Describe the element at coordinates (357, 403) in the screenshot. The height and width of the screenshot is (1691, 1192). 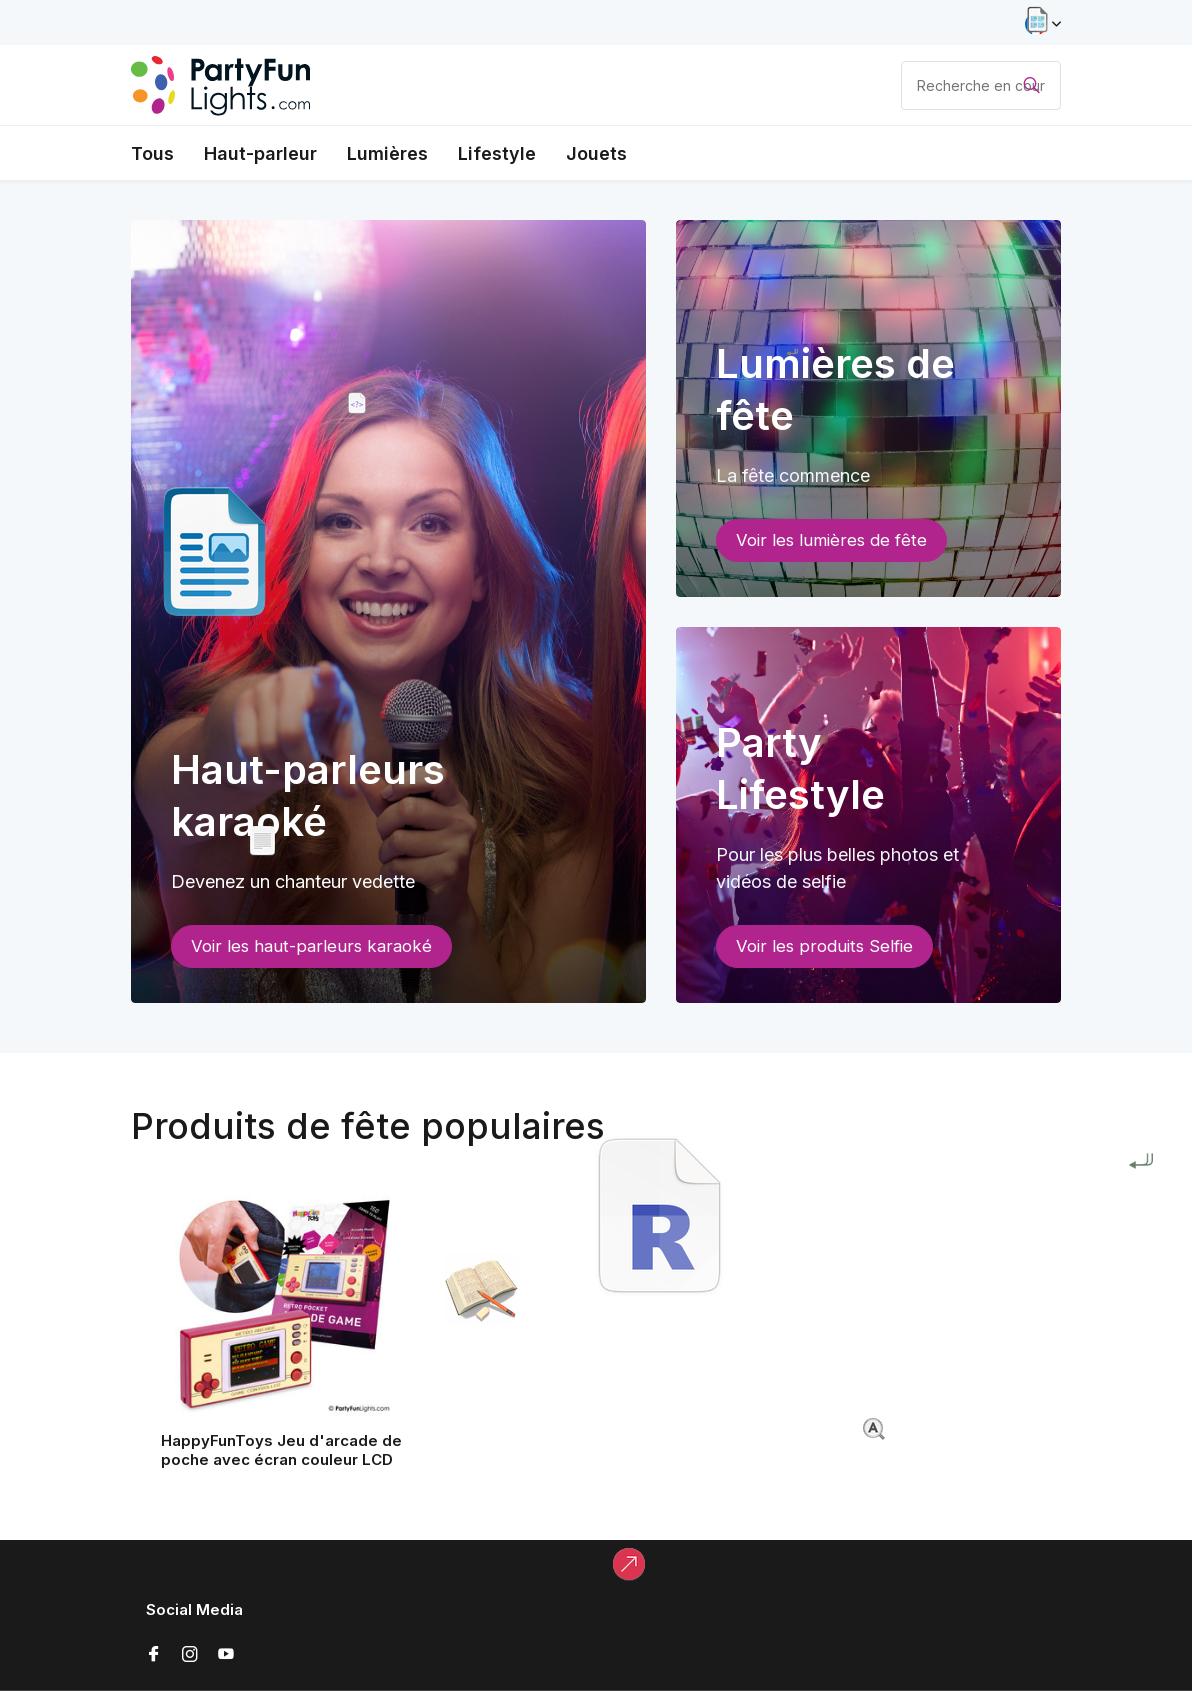
I see `indicates a PHP source code file` at that location.